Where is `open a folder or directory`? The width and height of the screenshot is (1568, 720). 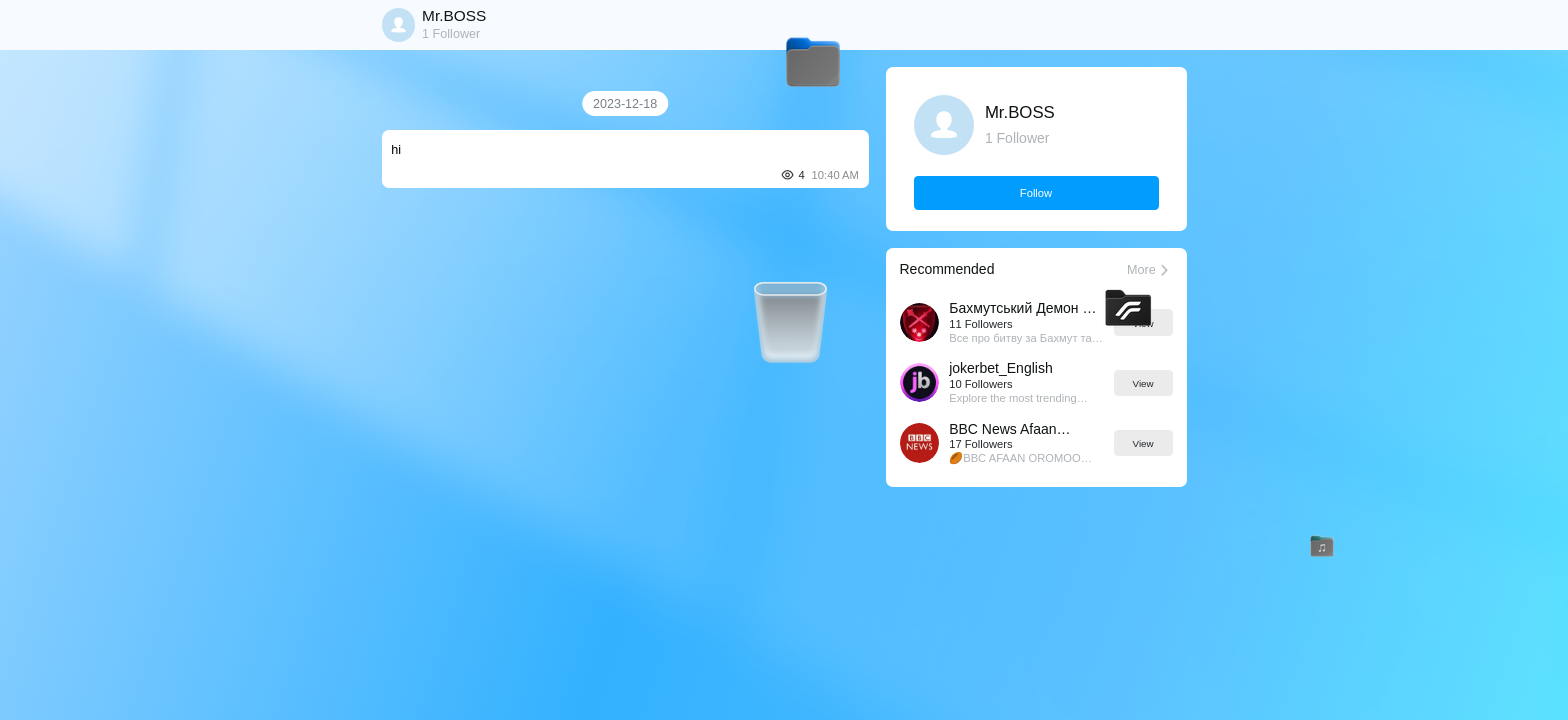 open a folder or directory is located at coordinates (813, 62).